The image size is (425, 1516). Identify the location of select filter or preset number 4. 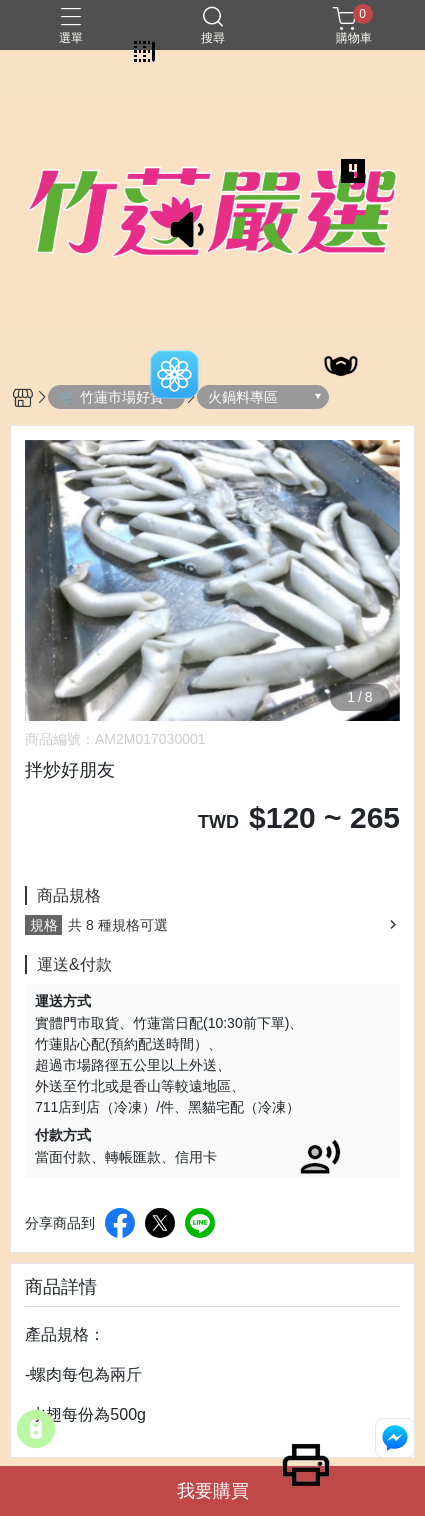
(353, 171).